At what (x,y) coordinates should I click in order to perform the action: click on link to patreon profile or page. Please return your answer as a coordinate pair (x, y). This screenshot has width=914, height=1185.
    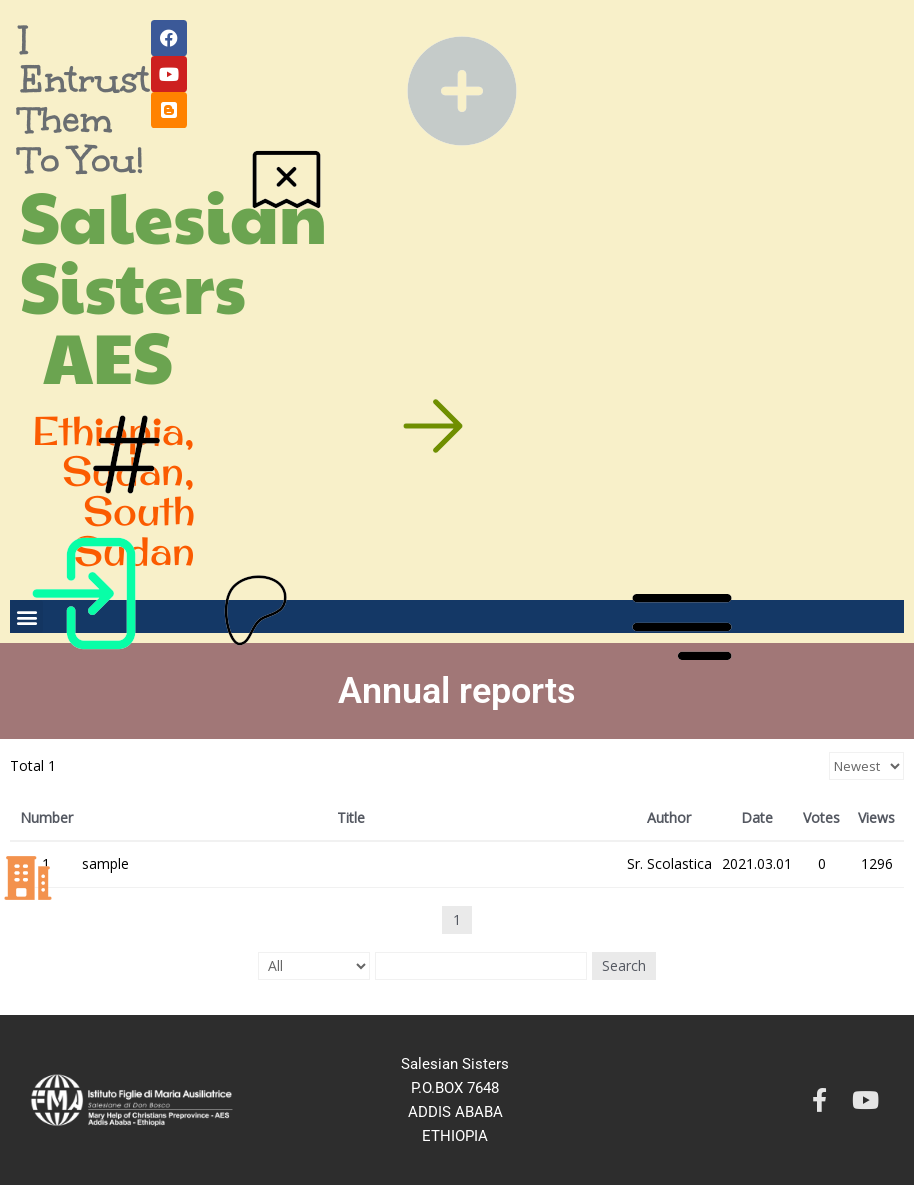
    Looking at the image, I should click on (253, 609).